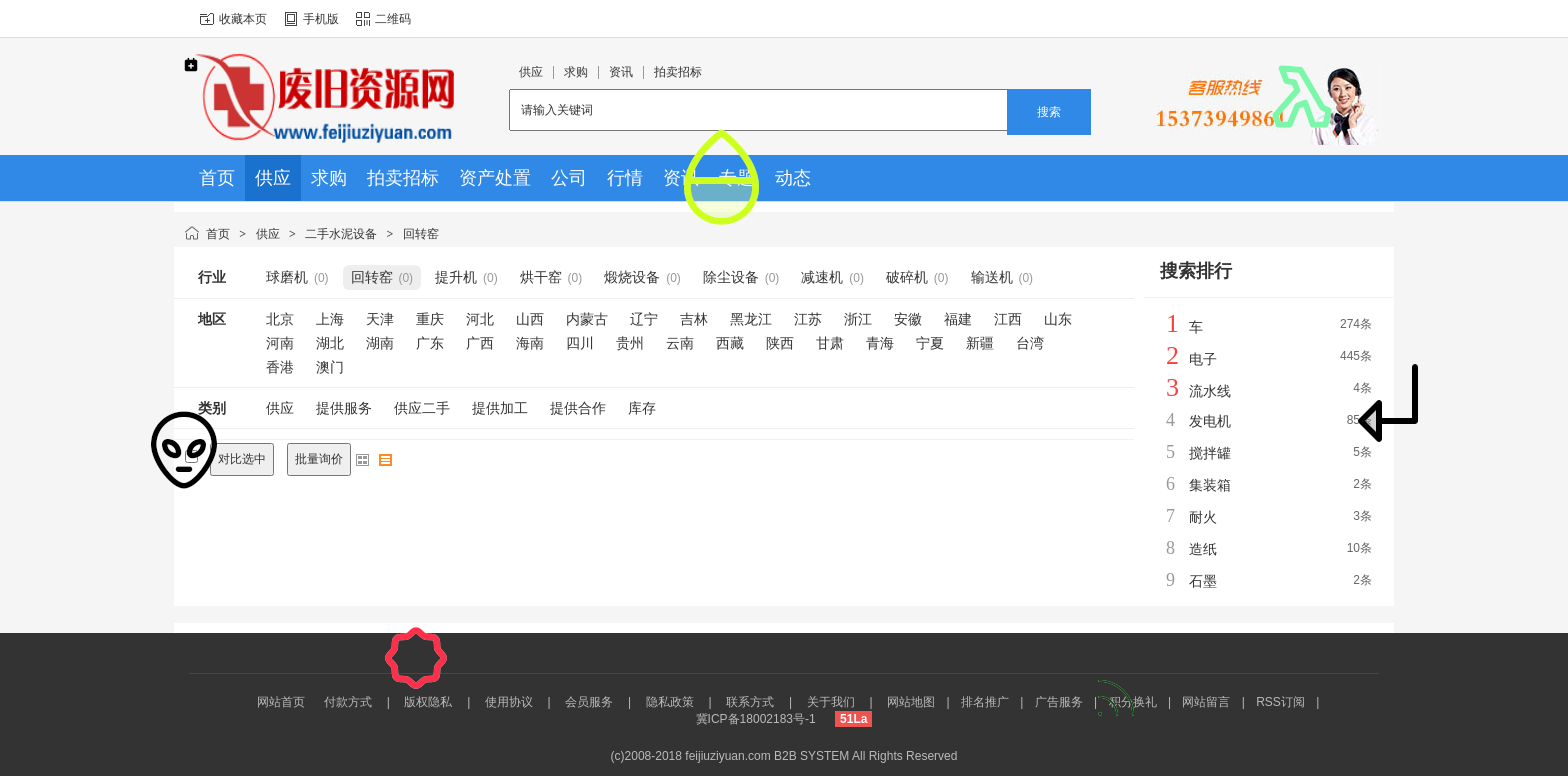 Image resolution: width=1568 pixels, height=776 pixels. I want to click on adjust humidity or moisture level, so click(721, 180).